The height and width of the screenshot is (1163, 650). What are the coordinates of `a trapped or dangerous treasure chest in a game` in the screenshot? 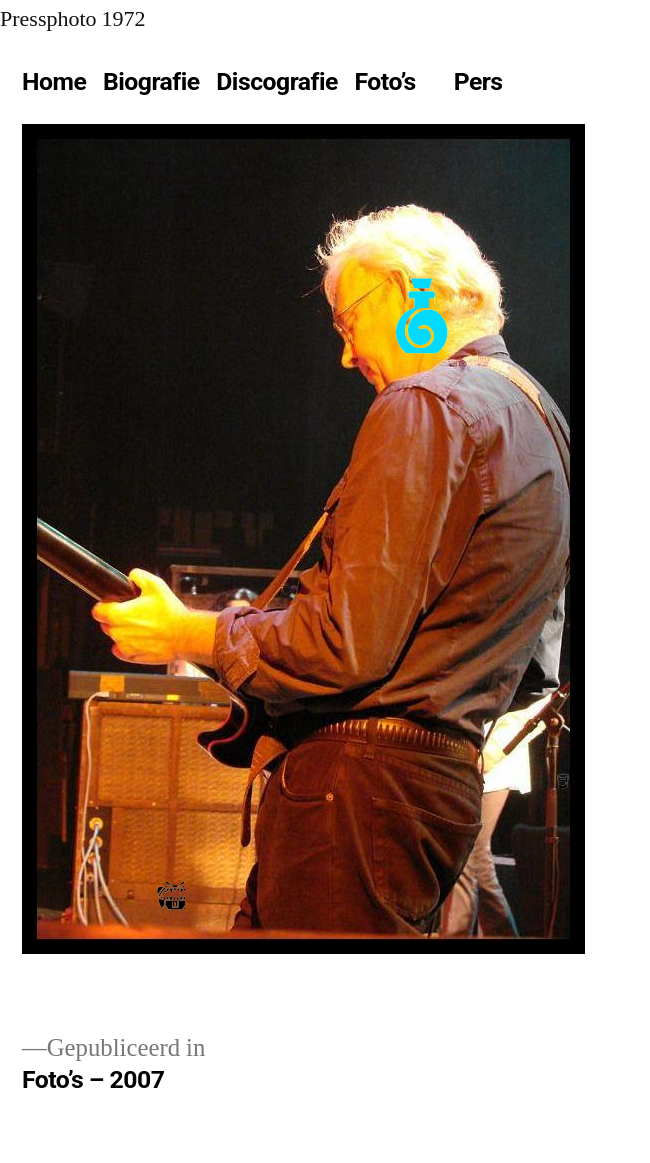 It's located at (171, 895).